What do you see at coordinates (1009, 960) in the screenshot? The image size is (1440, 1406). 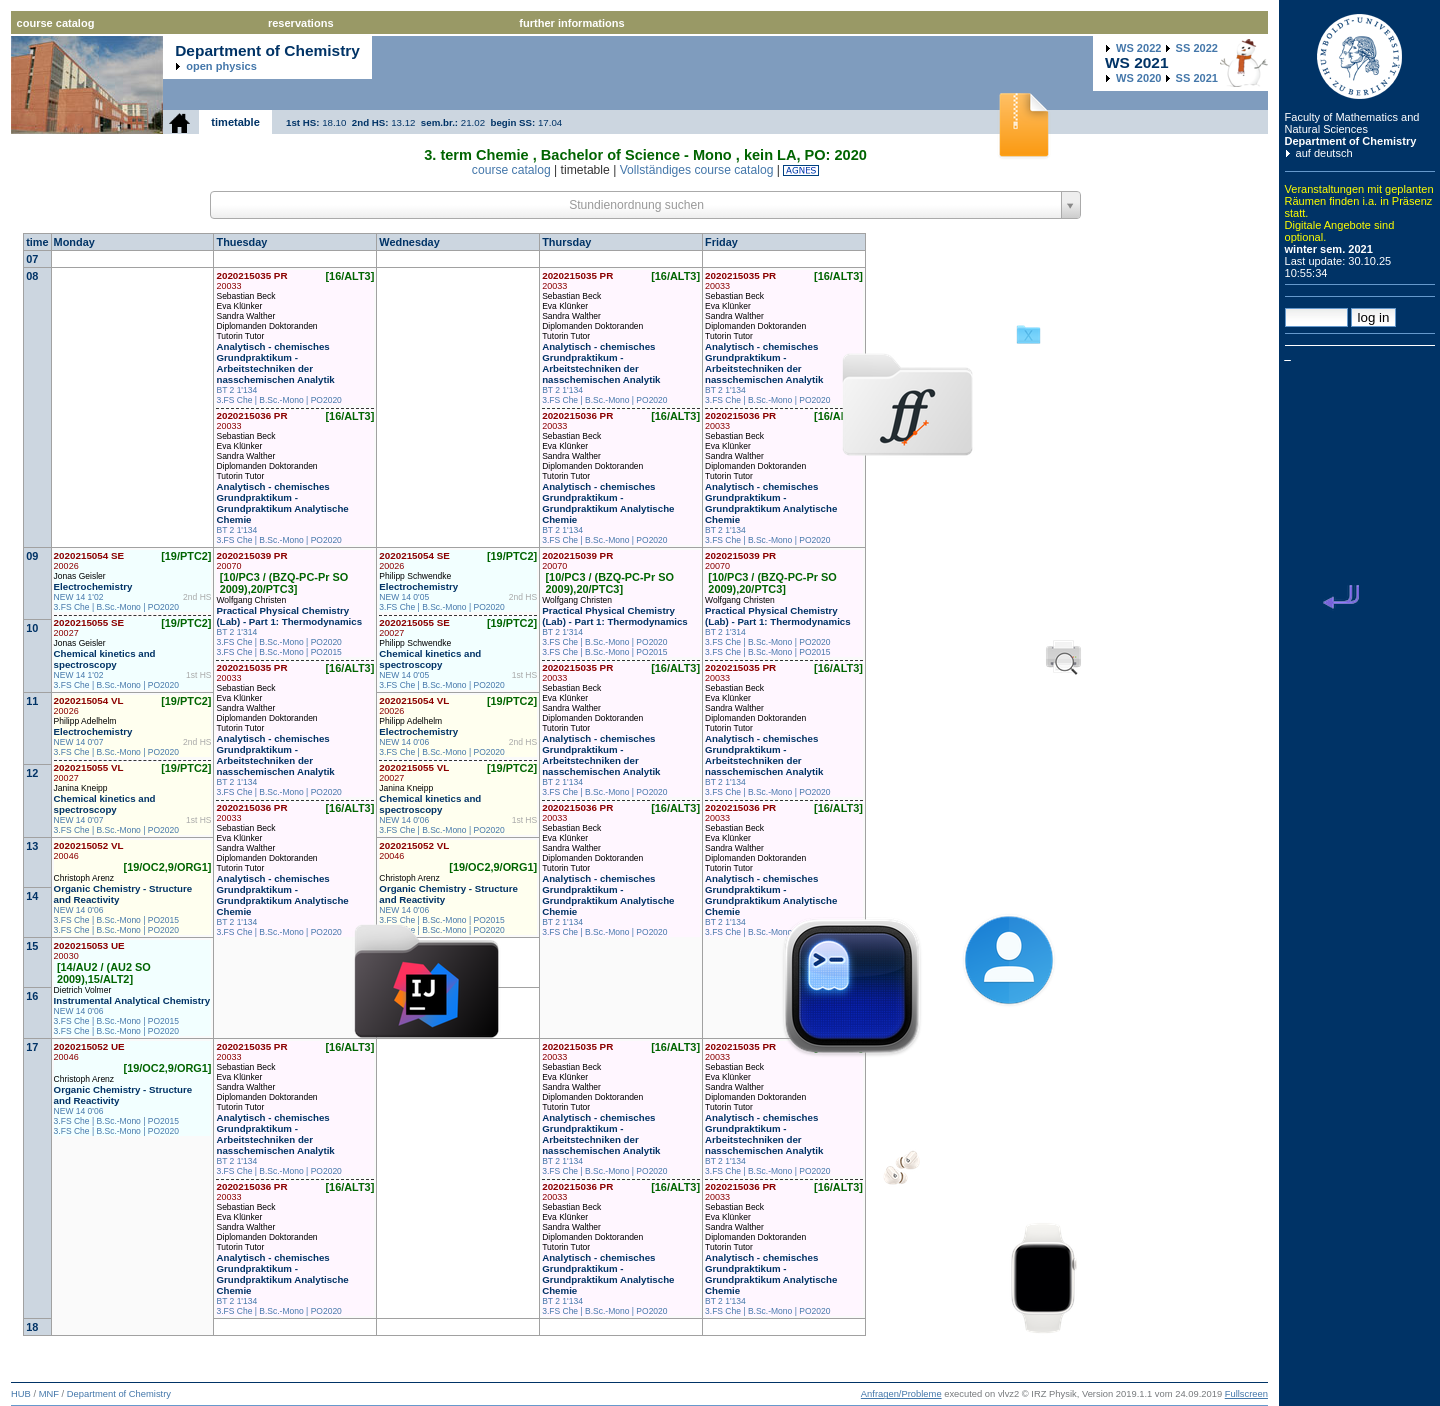 I see `default user profile avatar` at bounding box center [1009, 960].